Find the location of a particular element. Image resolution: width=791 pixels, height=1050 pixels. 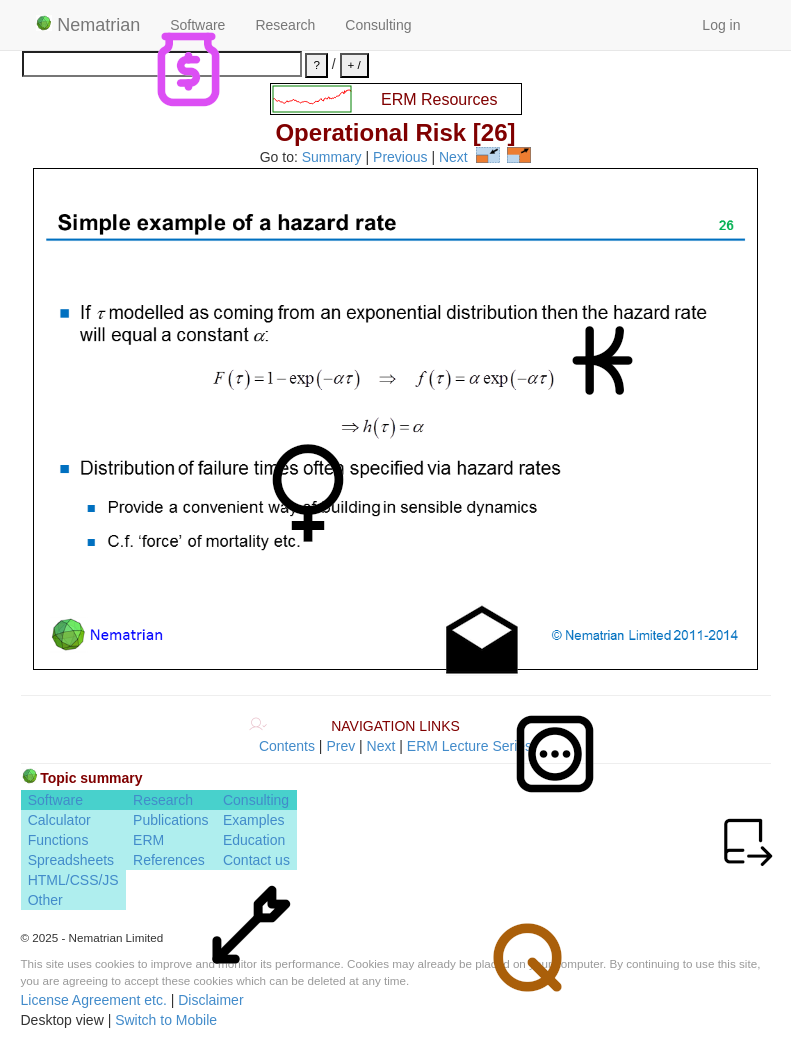

user verified or confirmed is located at coordinates (257, 724).